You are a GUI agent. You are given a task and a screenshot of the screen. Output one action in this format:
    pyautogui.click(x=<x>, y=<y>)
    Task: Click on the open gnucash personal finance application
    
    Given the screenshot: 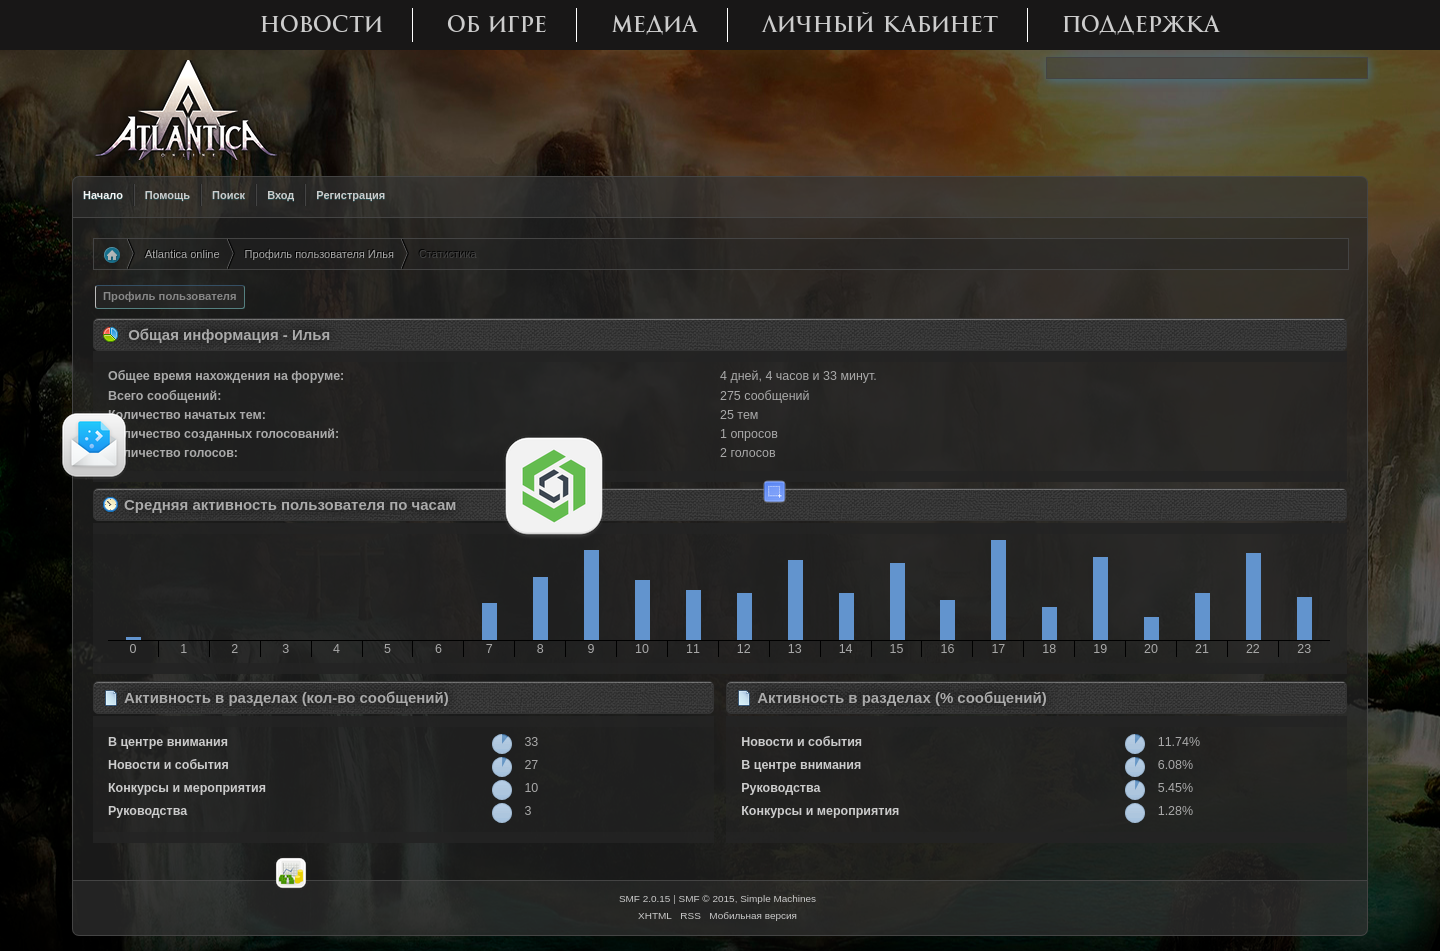 What is the action you would take?
    pyautogui.click(x=291, y=873)
    